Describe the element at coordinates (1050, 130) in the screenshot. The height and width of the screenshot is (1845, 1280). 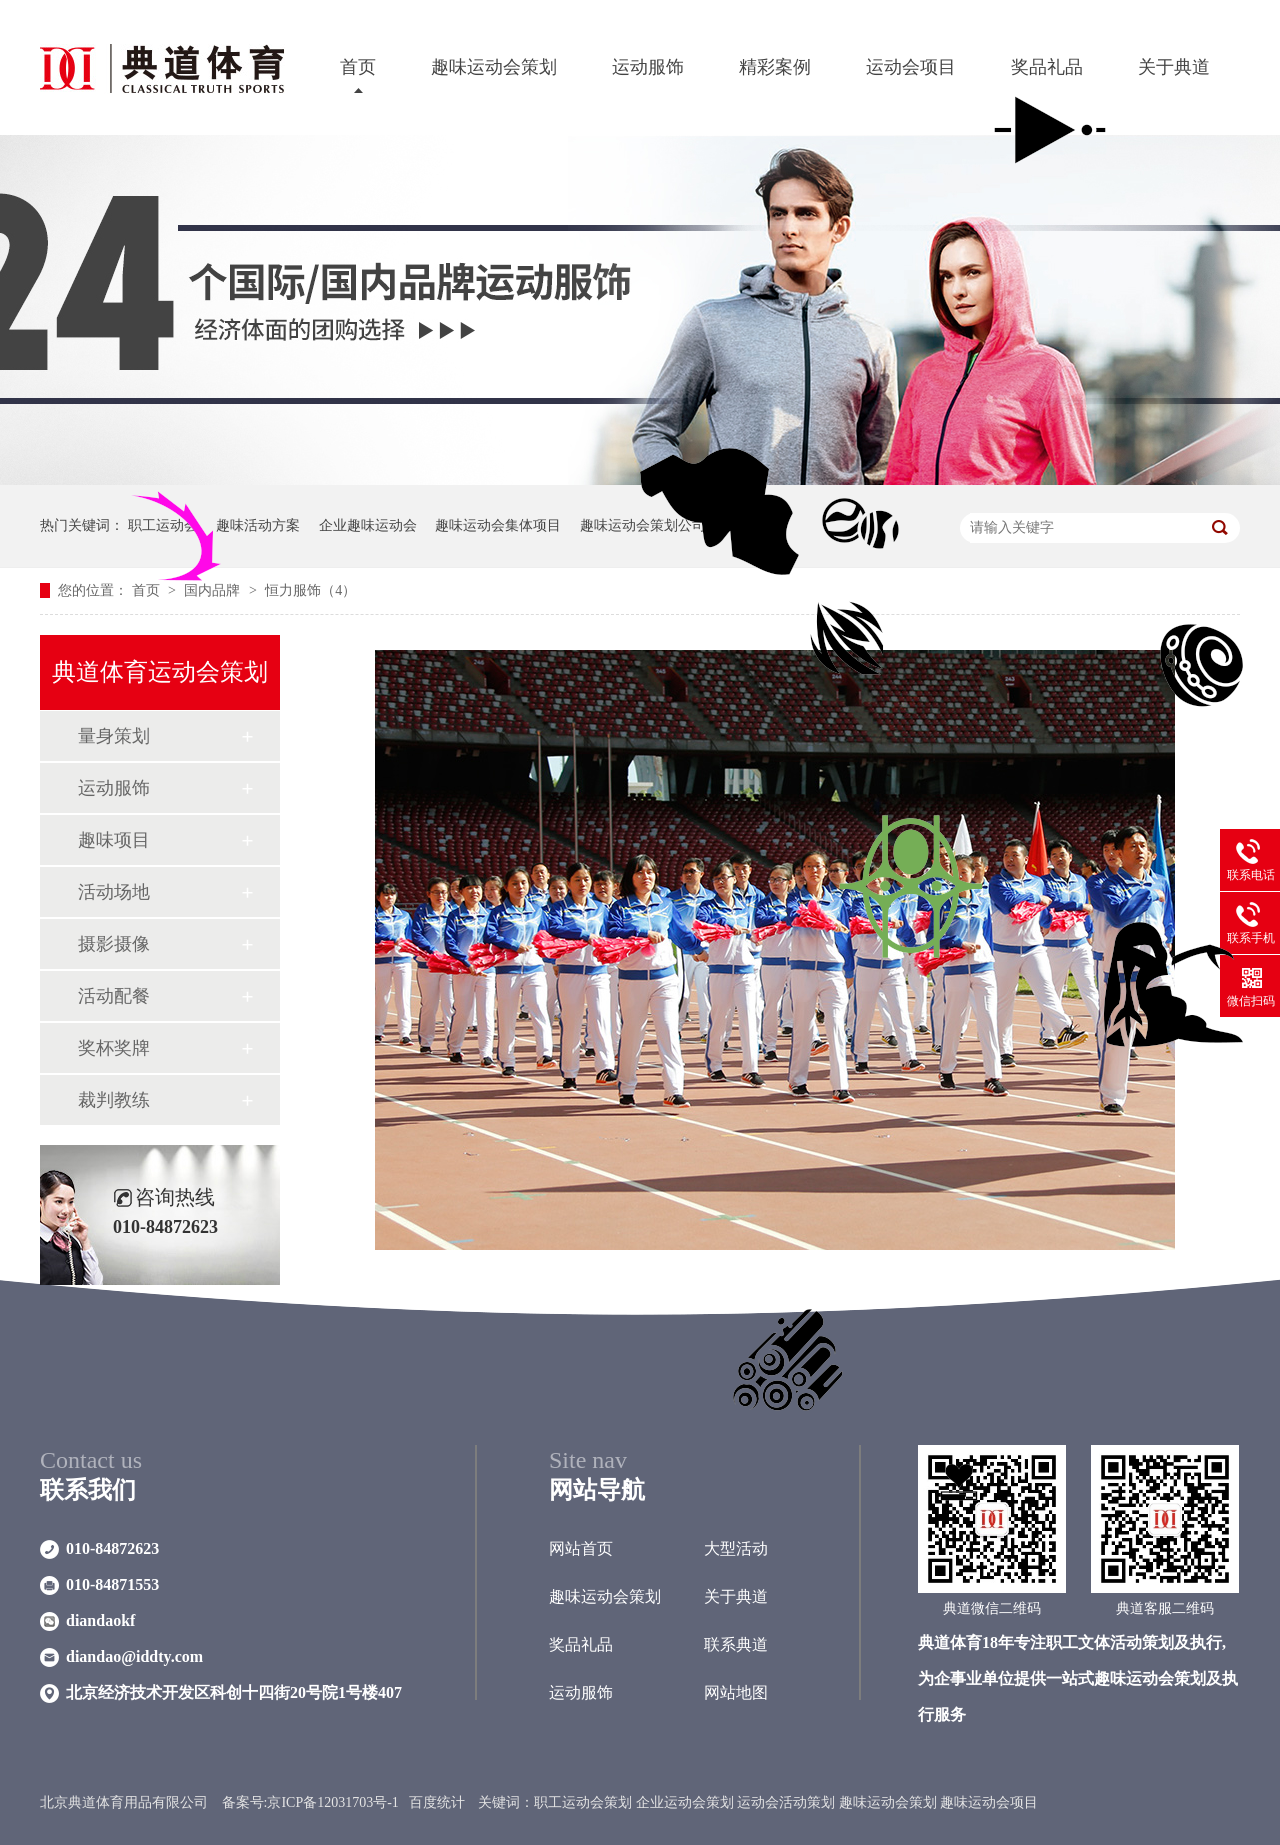
I see `represents a NOT logic gate in circuit design` at that location.